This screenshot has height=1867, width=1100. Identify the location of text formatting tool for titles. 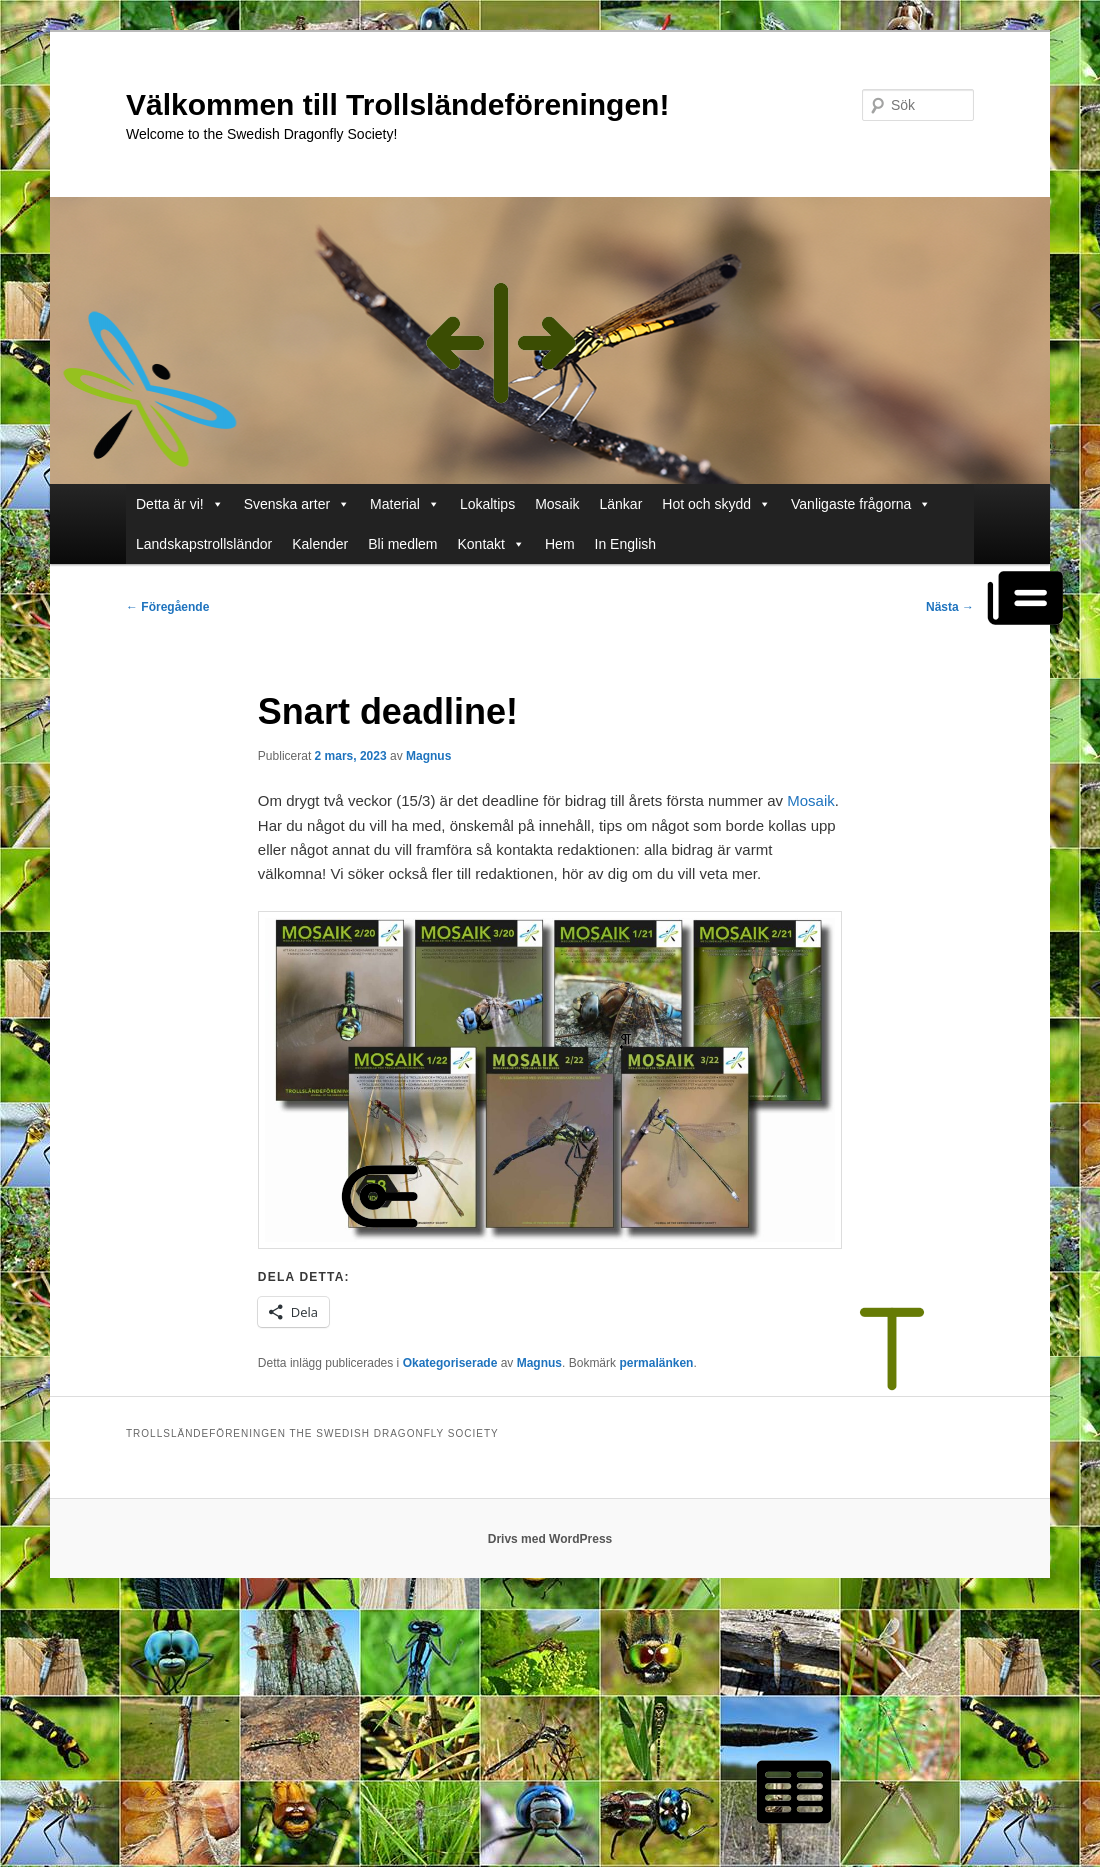
(892, 1349).